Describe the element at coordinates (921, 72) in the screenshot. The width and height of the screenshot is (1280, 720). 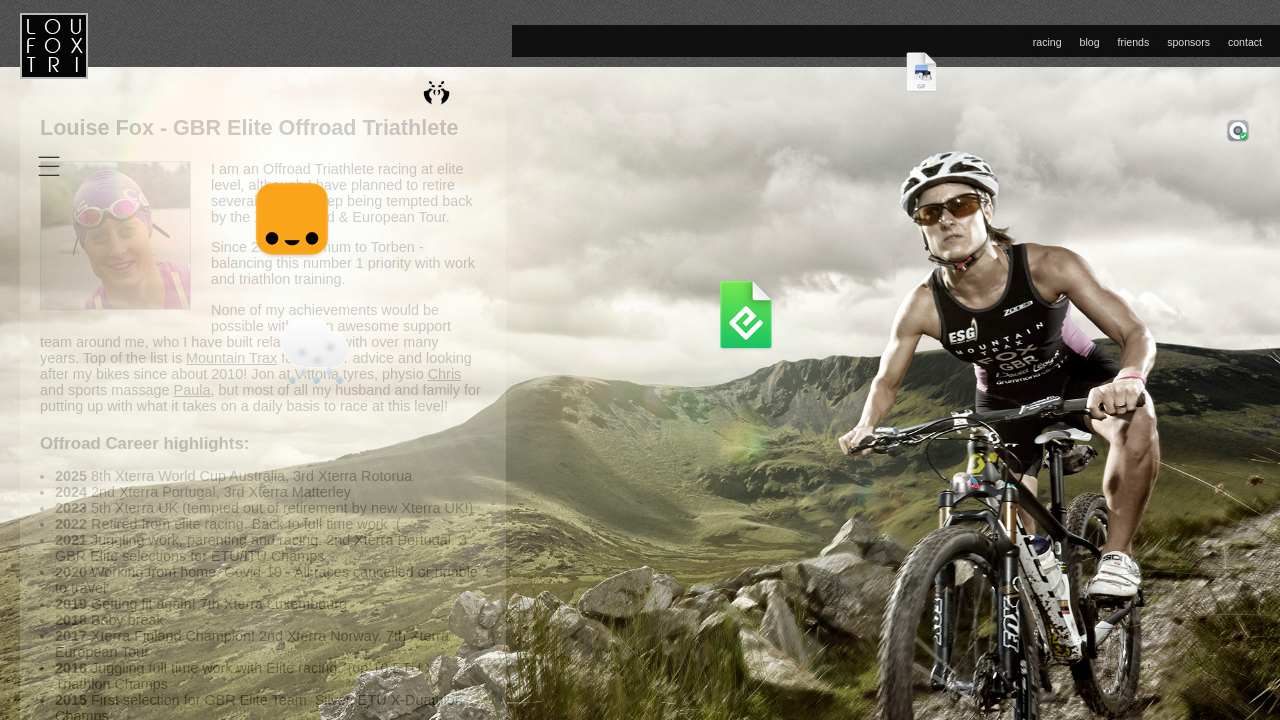
I see `a GIF image file` at that location.